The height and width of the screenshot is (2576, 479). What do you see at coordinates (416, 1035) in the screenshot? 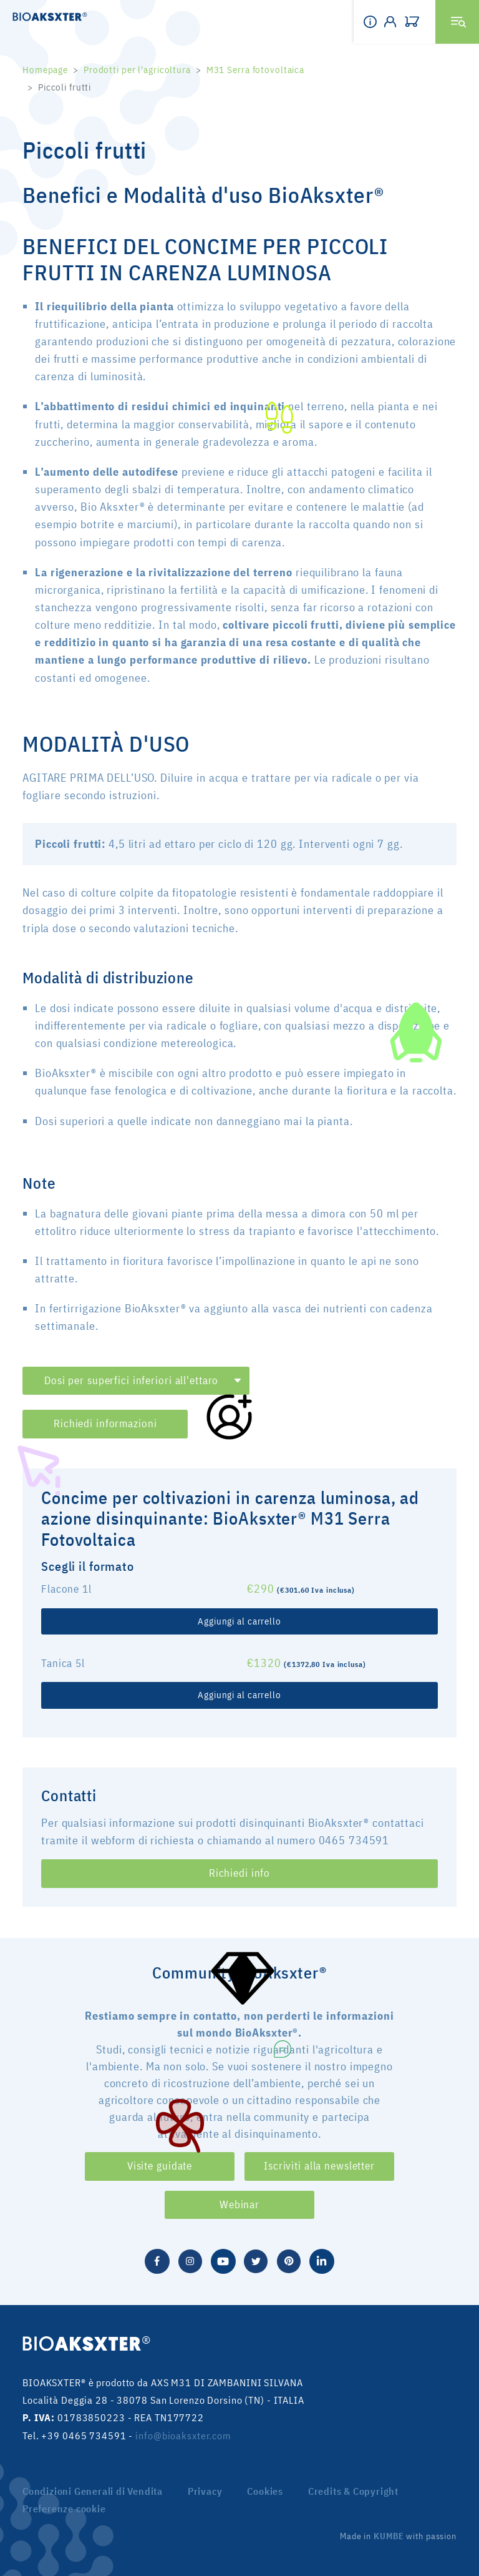
I see `launch or deploy an application` at bounding box center [416, 1035].